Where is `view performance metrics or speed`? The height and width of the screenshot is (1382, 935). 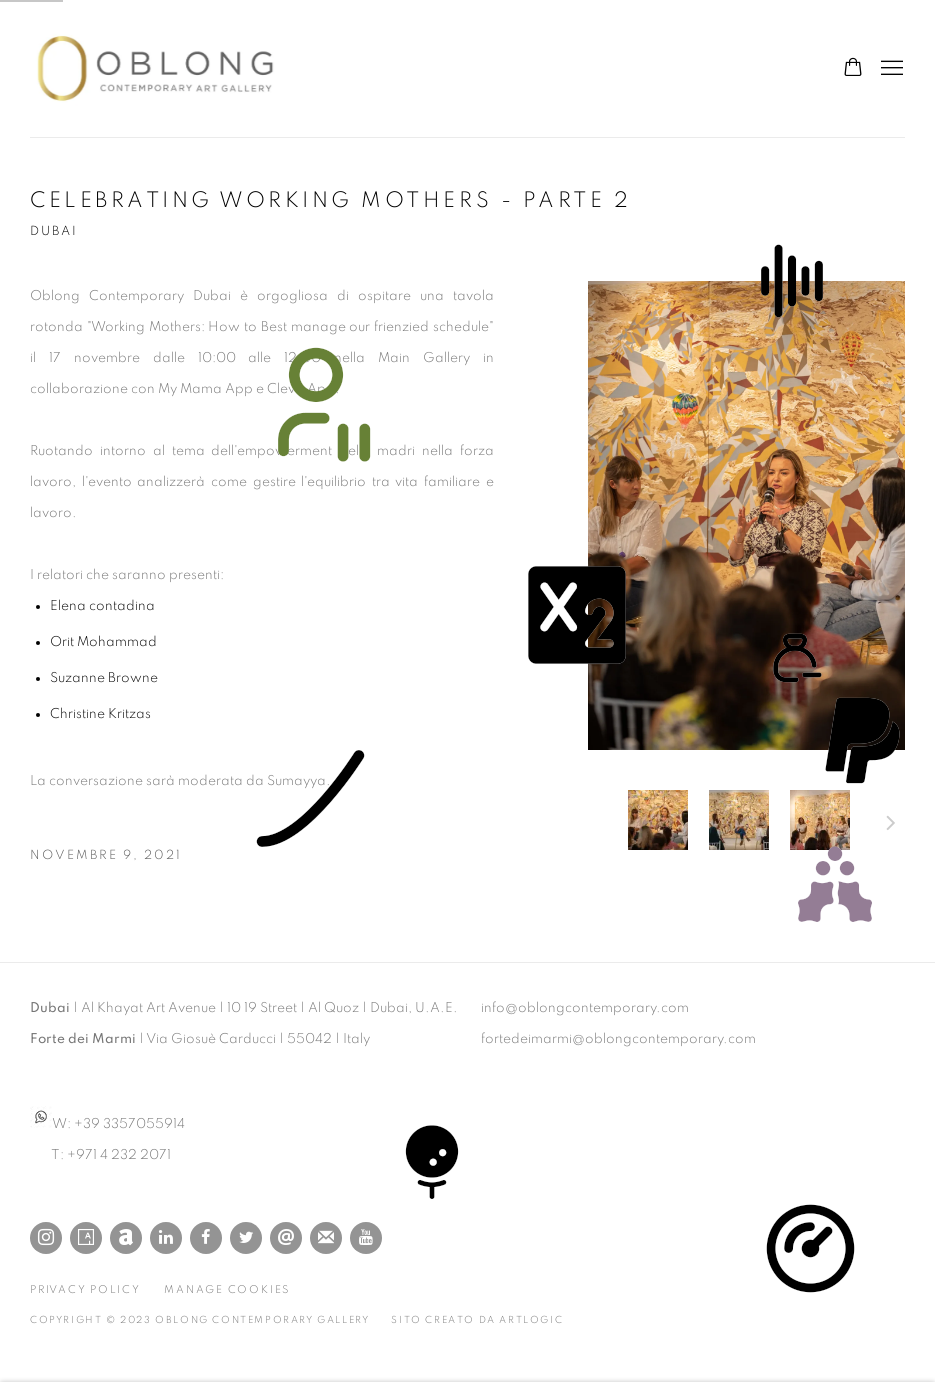 view performance metrics or speed is located at coordinates (810, 1248).